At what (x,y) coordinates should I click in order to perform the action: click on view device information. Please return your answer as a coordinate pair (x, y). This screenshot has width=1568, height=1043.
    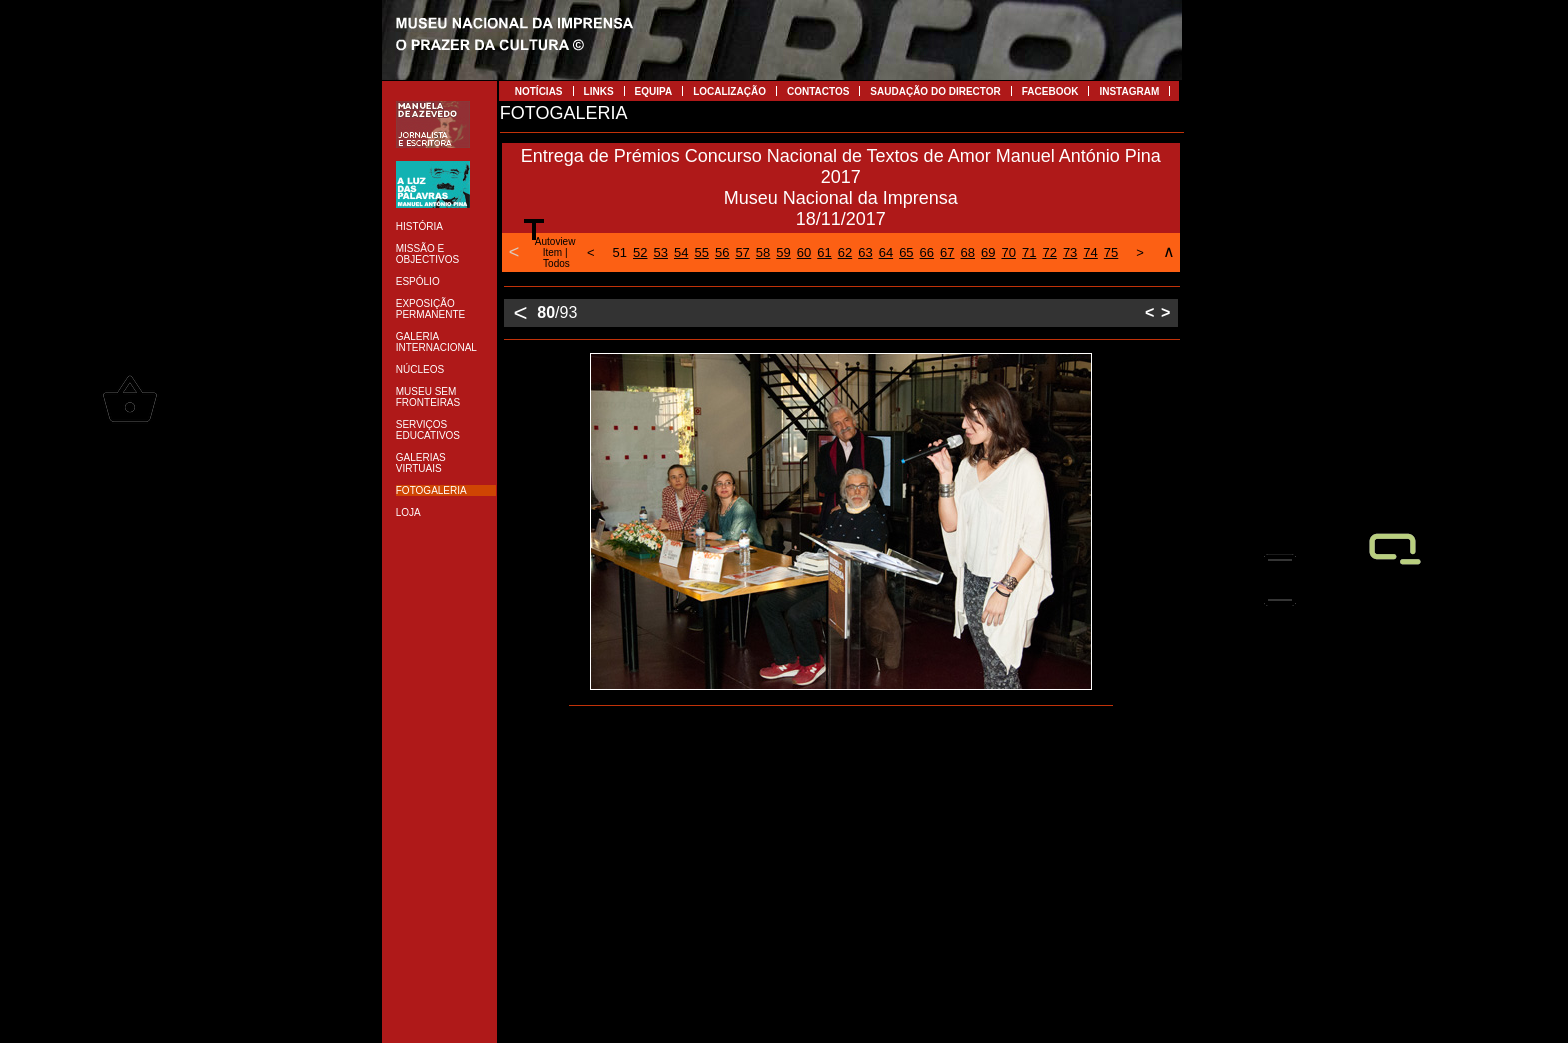
    Looking at the image, I should click on (1280, 580).